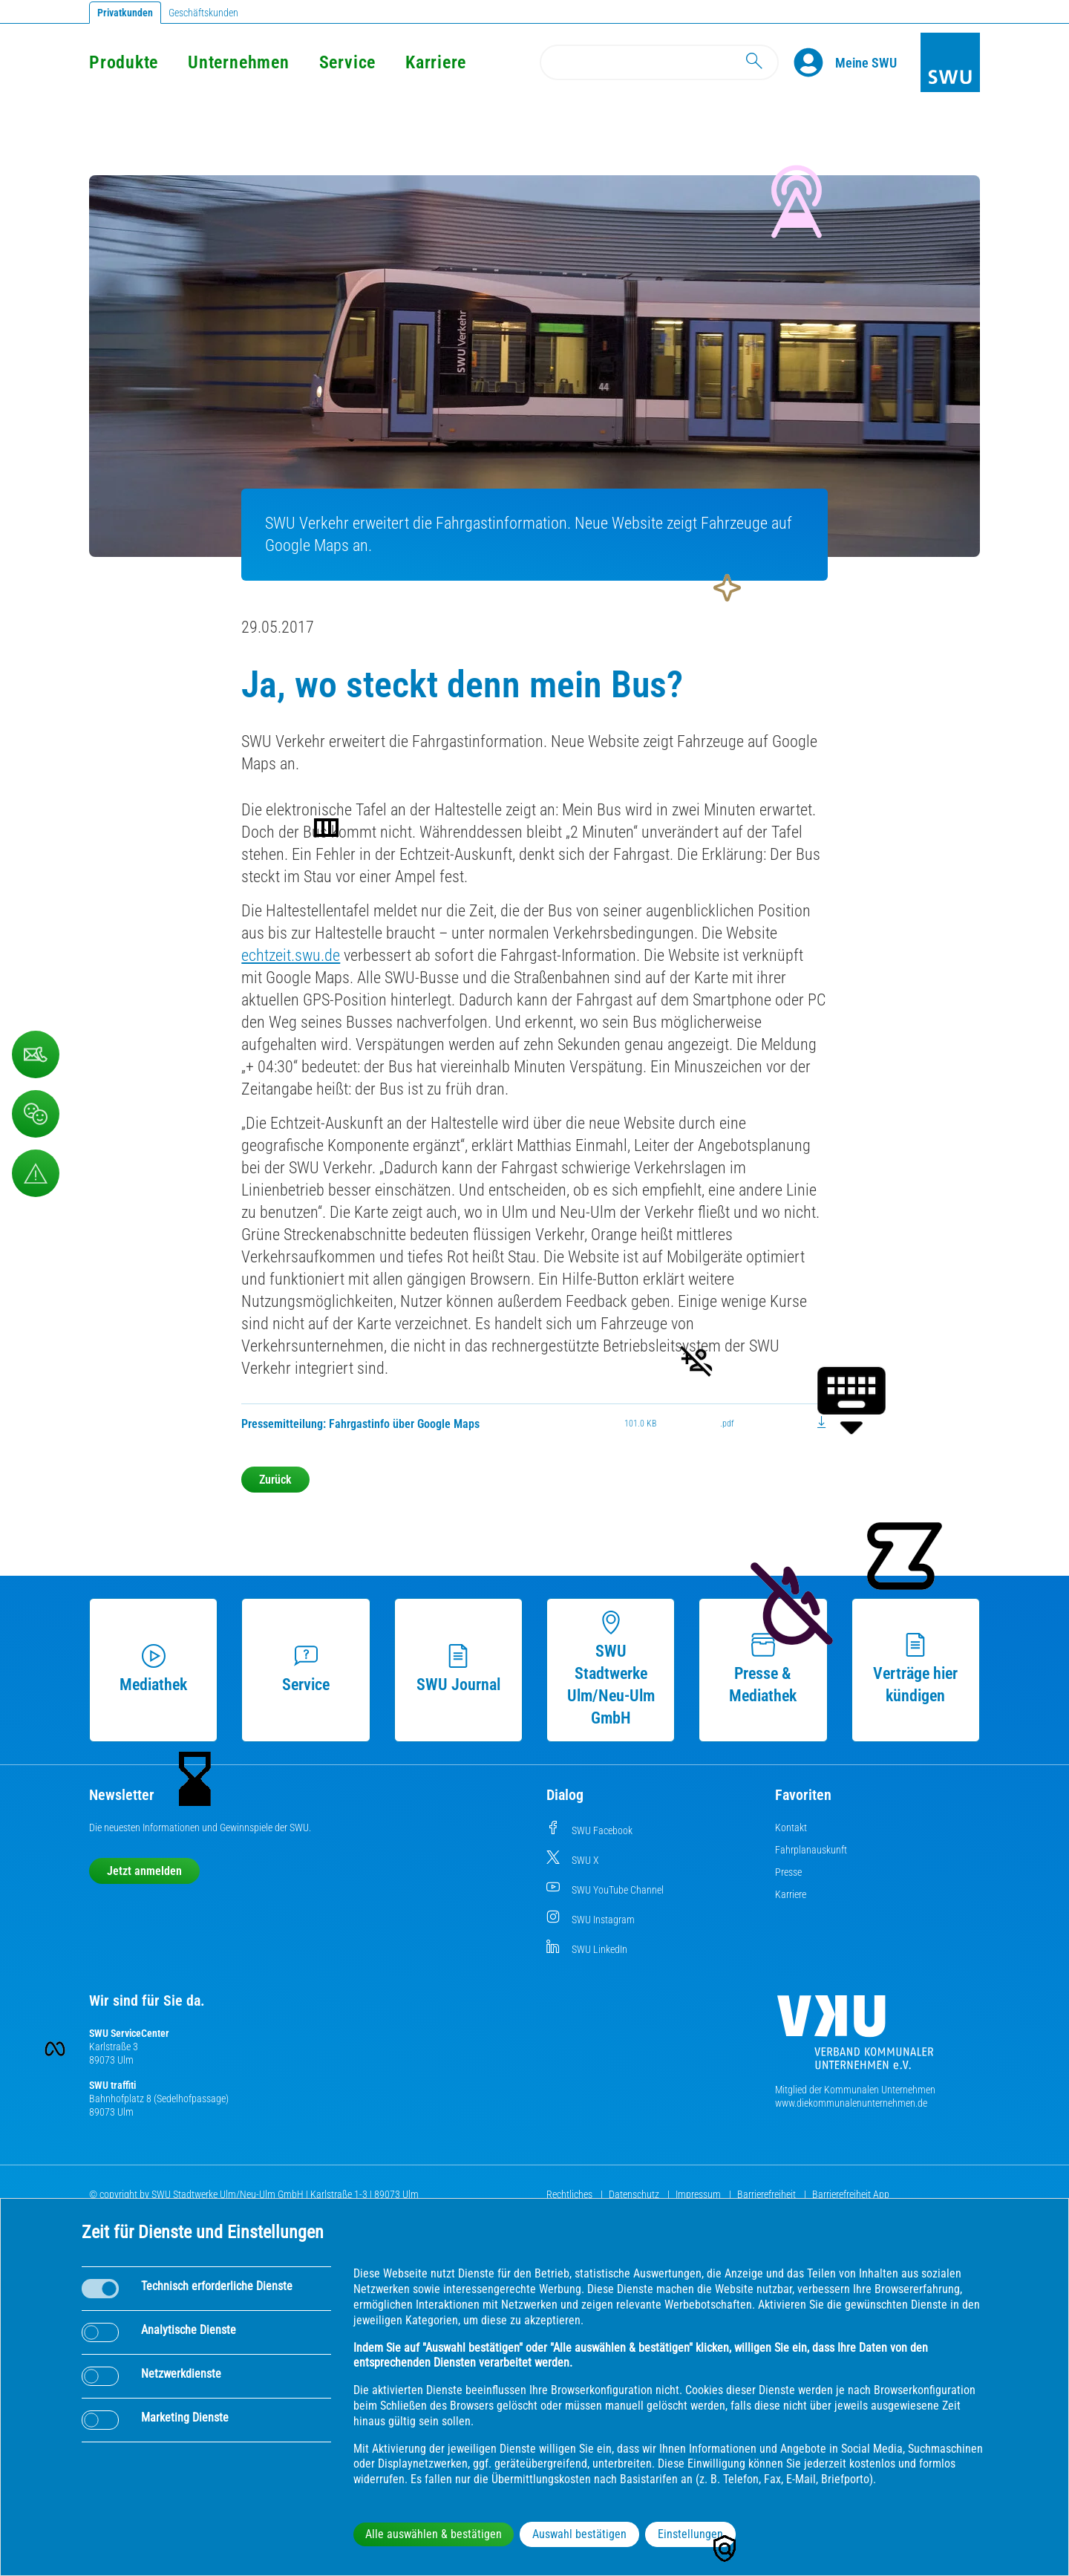 The image size is (1069, 2576). What do you see at coordinates (325, 828) in the screenshot?
I see `switch to column view layout` at bounding box center [325, 828].